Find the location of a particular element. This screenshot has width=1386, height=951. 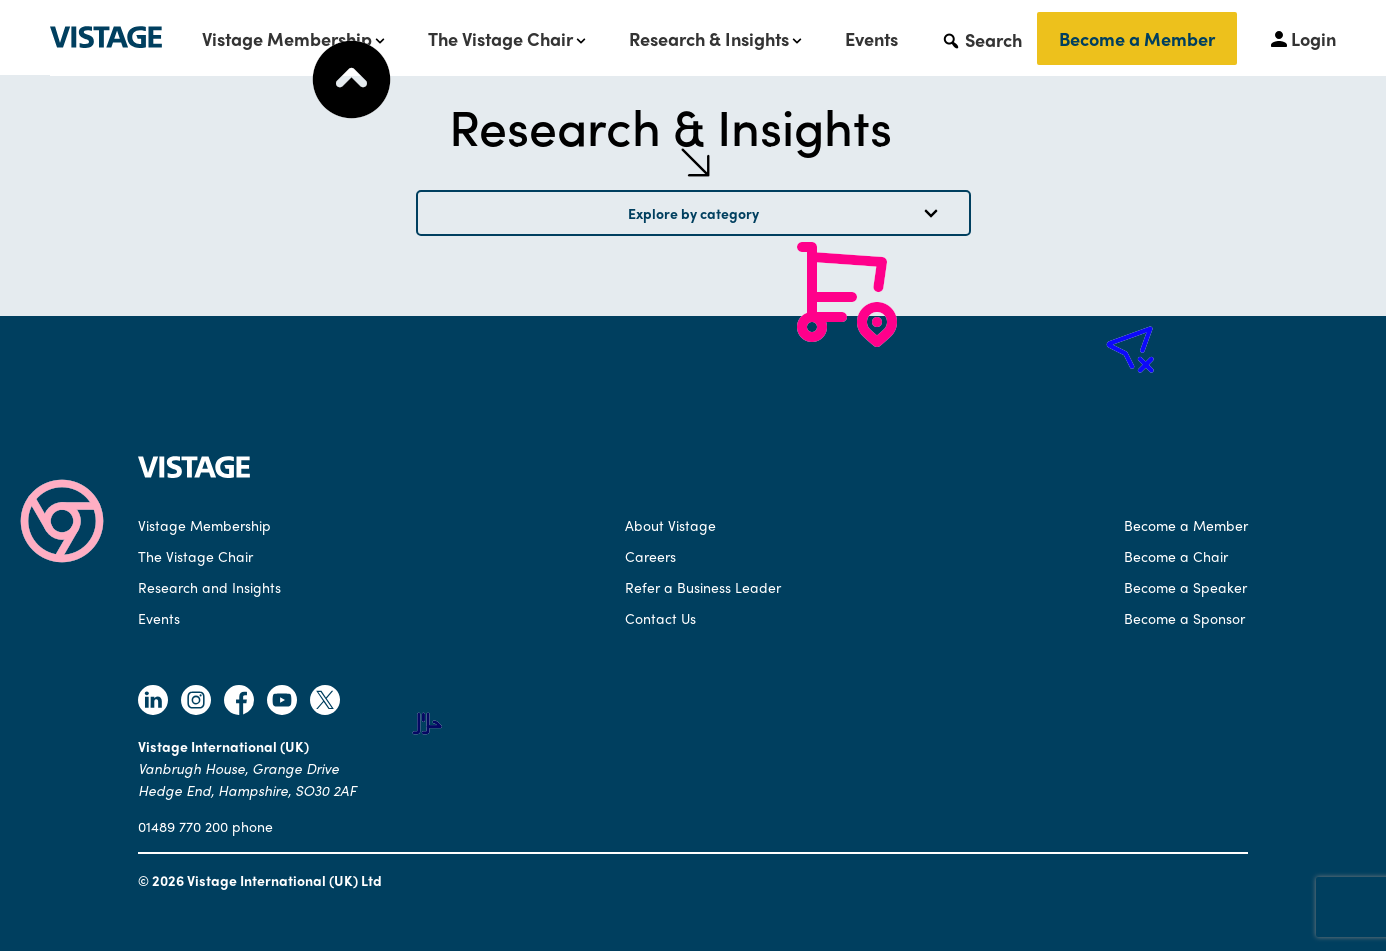

location services unavailable or disabled is located at coordinates (1130, 349).